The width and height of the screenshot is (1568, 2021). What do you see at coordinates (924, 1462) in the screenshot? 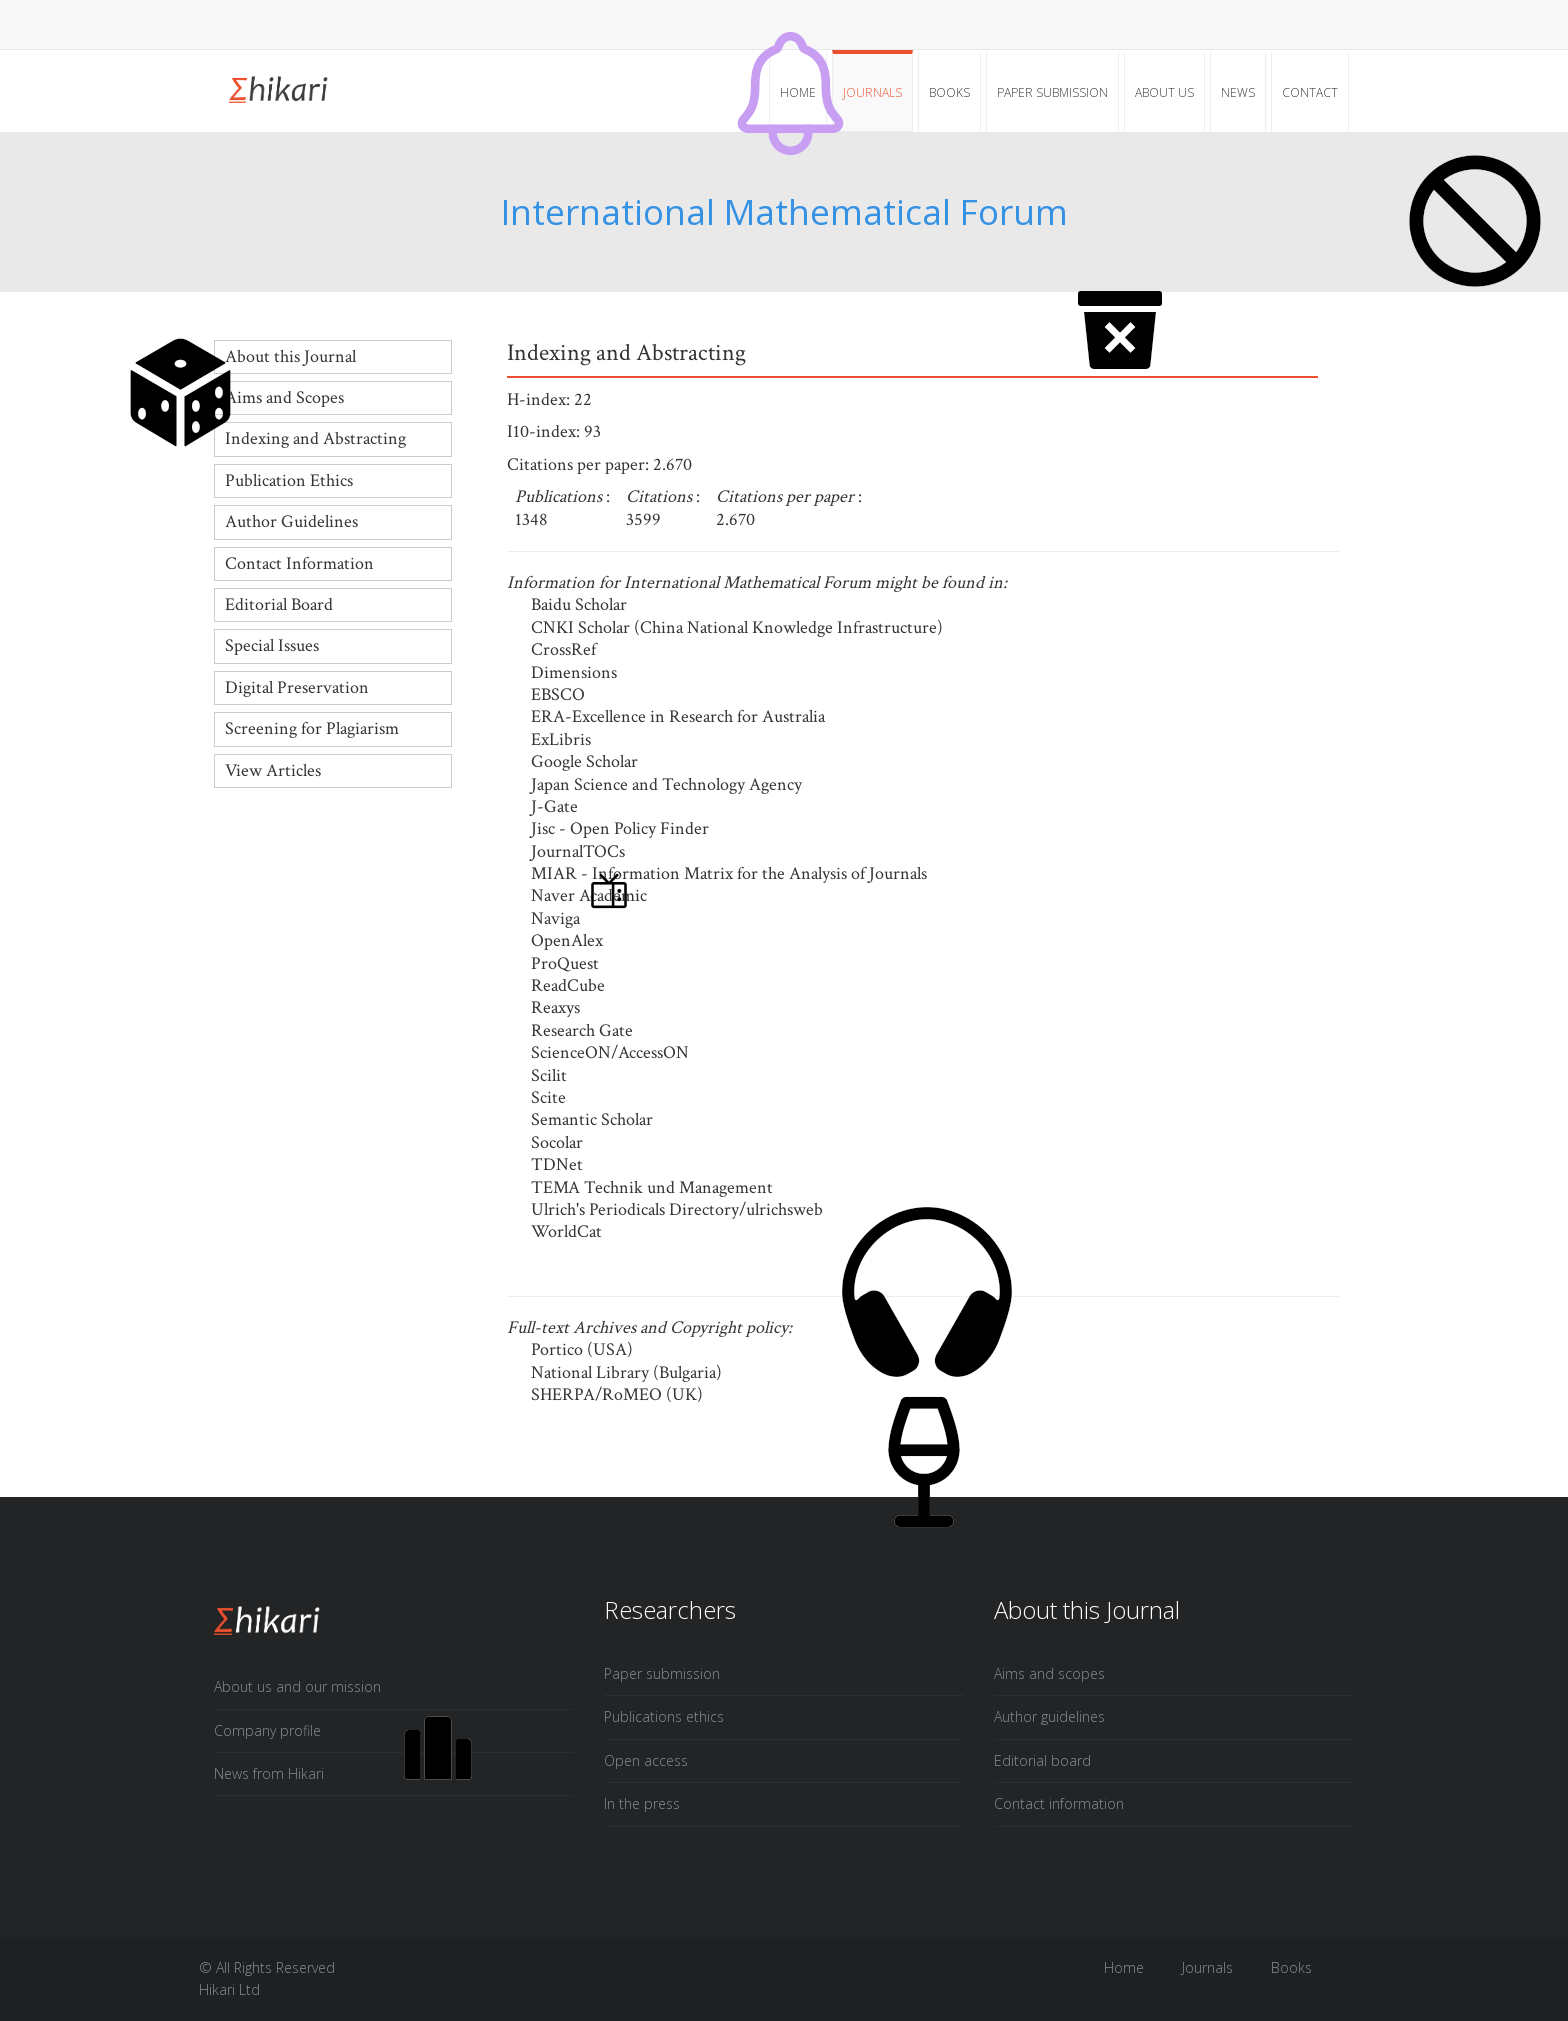
I see `browse wine selection or menu` at bounding box center [924, 1462].